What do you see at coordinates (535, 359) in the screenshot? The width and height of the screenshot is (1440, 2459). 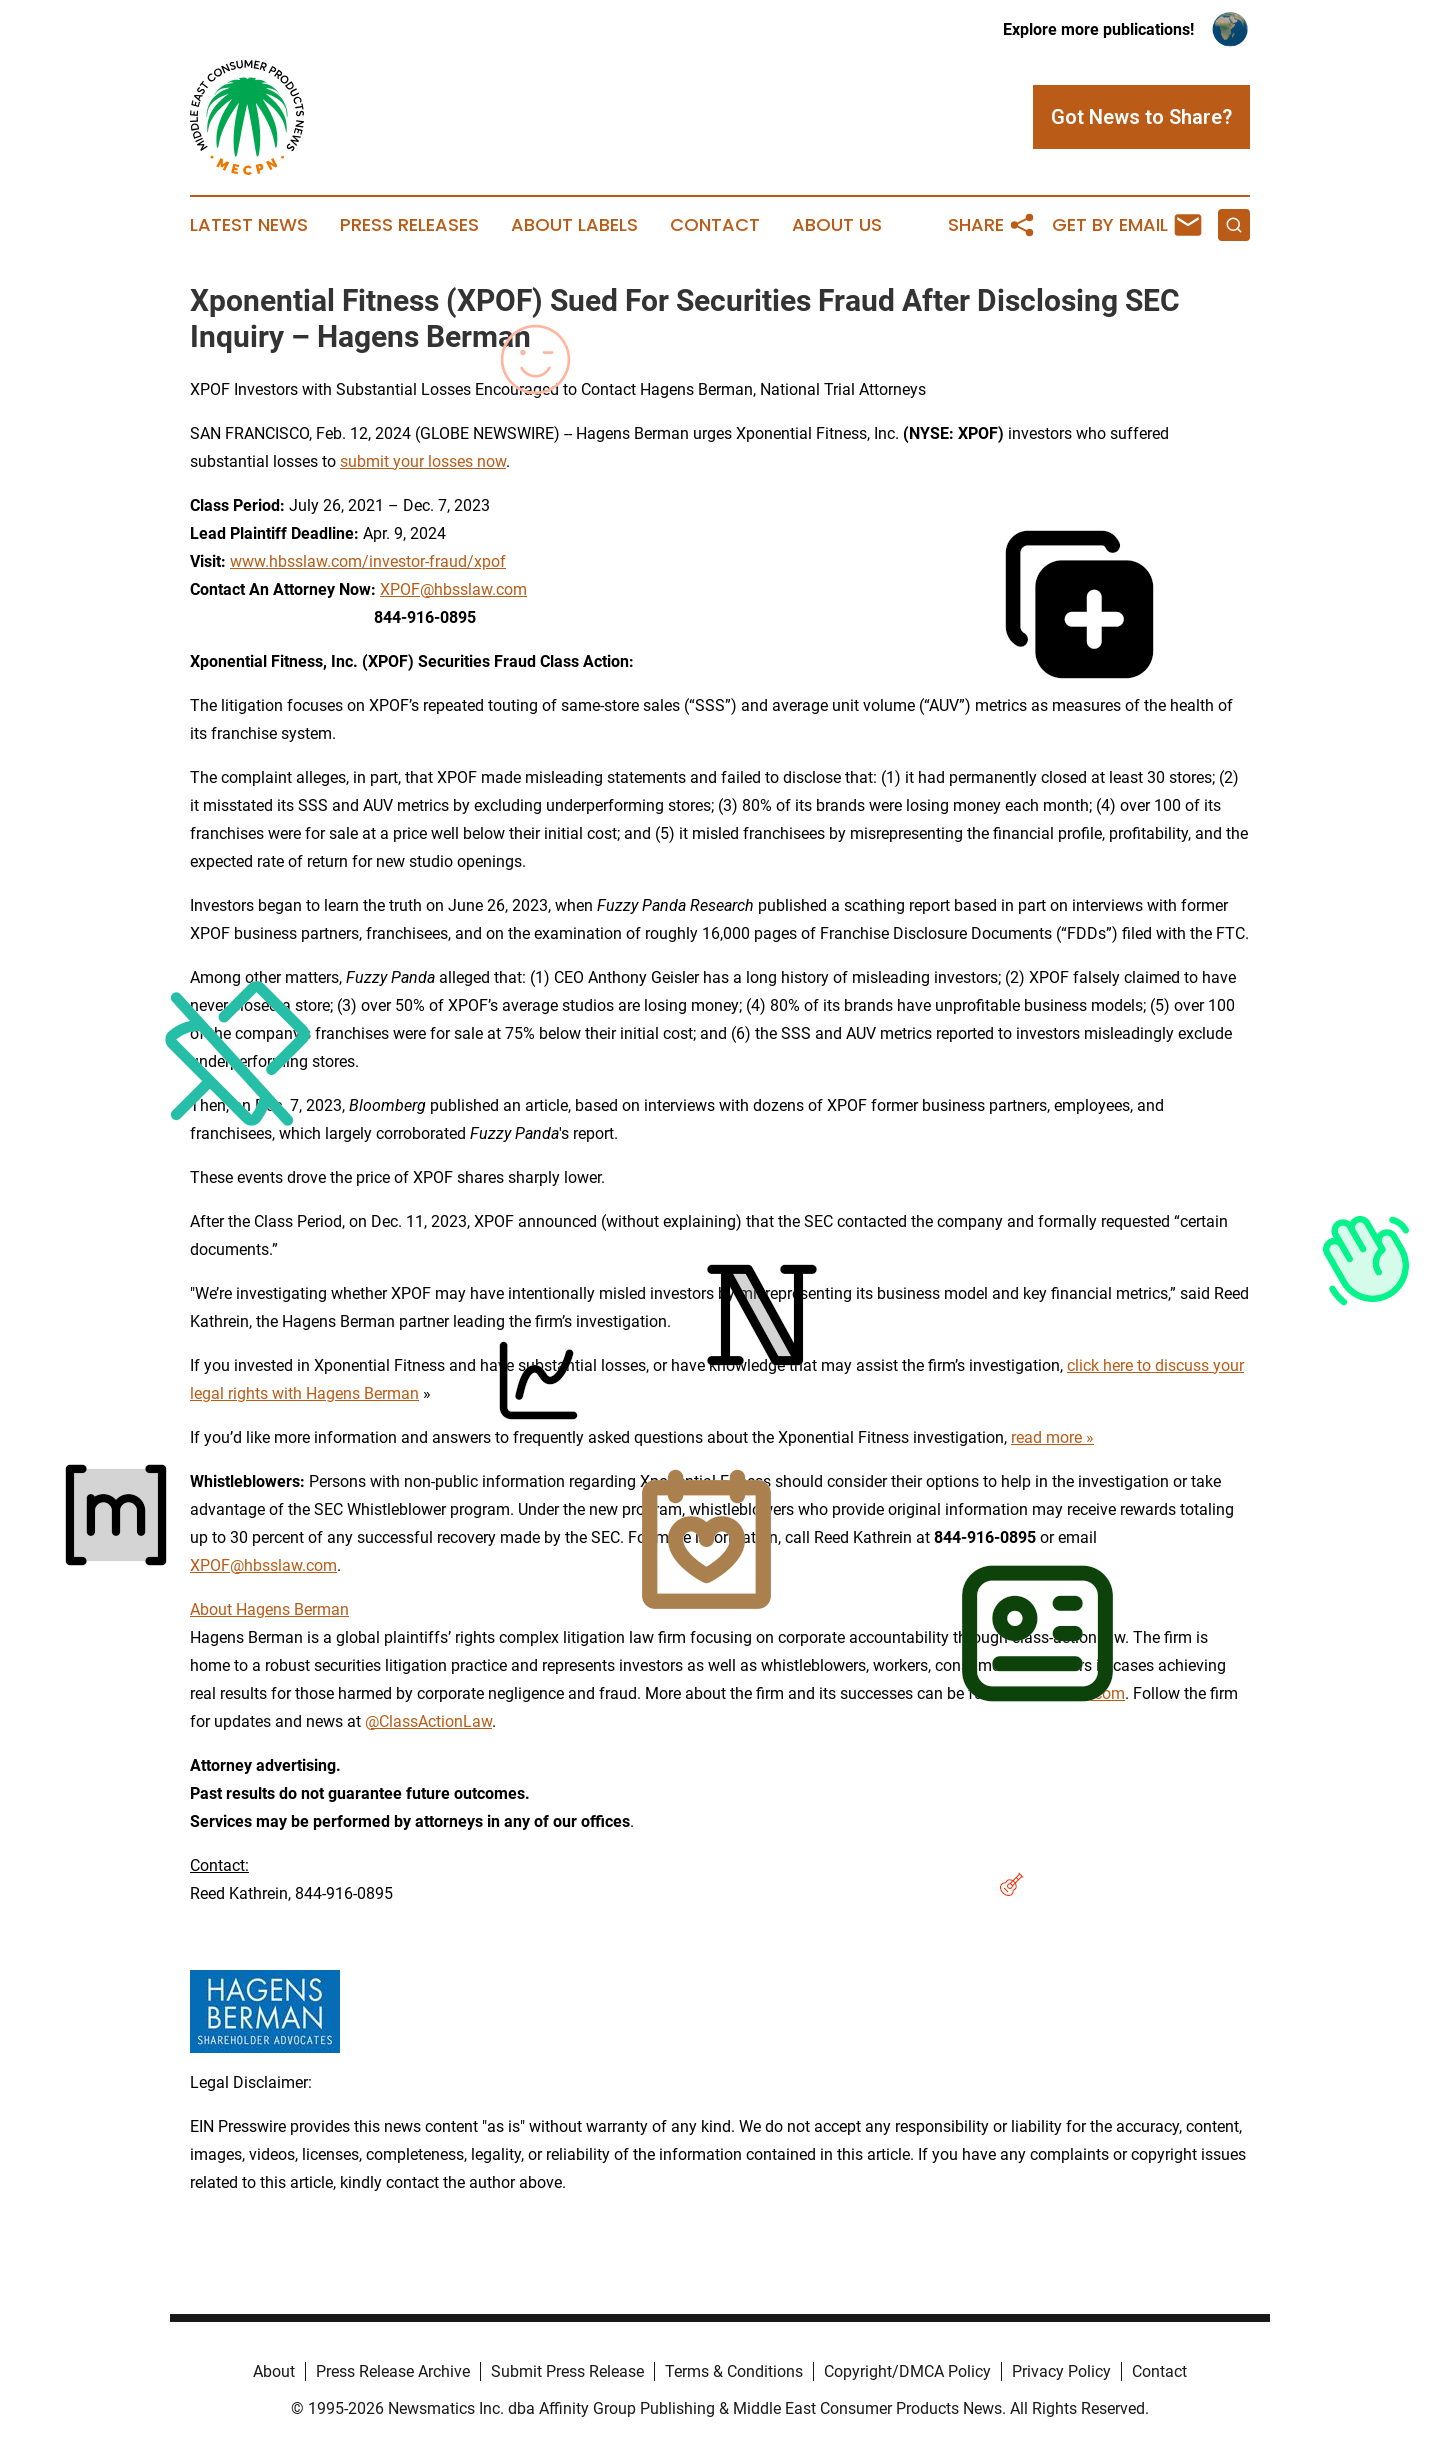 I see `insert a winking emoji or emoticon` at bounding box center [535, 359].